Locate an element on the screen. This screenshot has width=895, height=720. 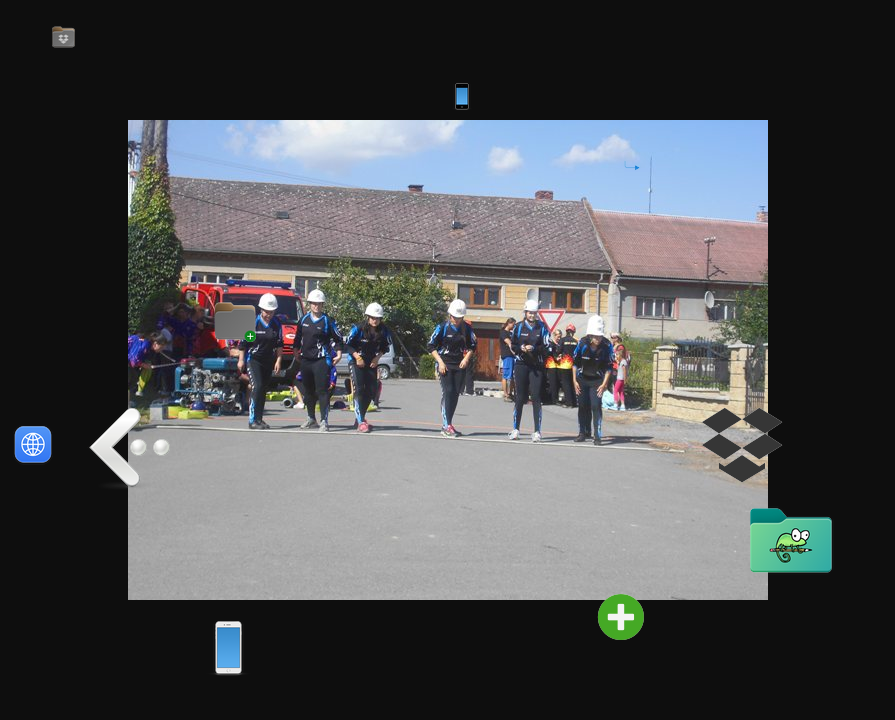
open notepad++ project folder is located at coordinates (790, 542).